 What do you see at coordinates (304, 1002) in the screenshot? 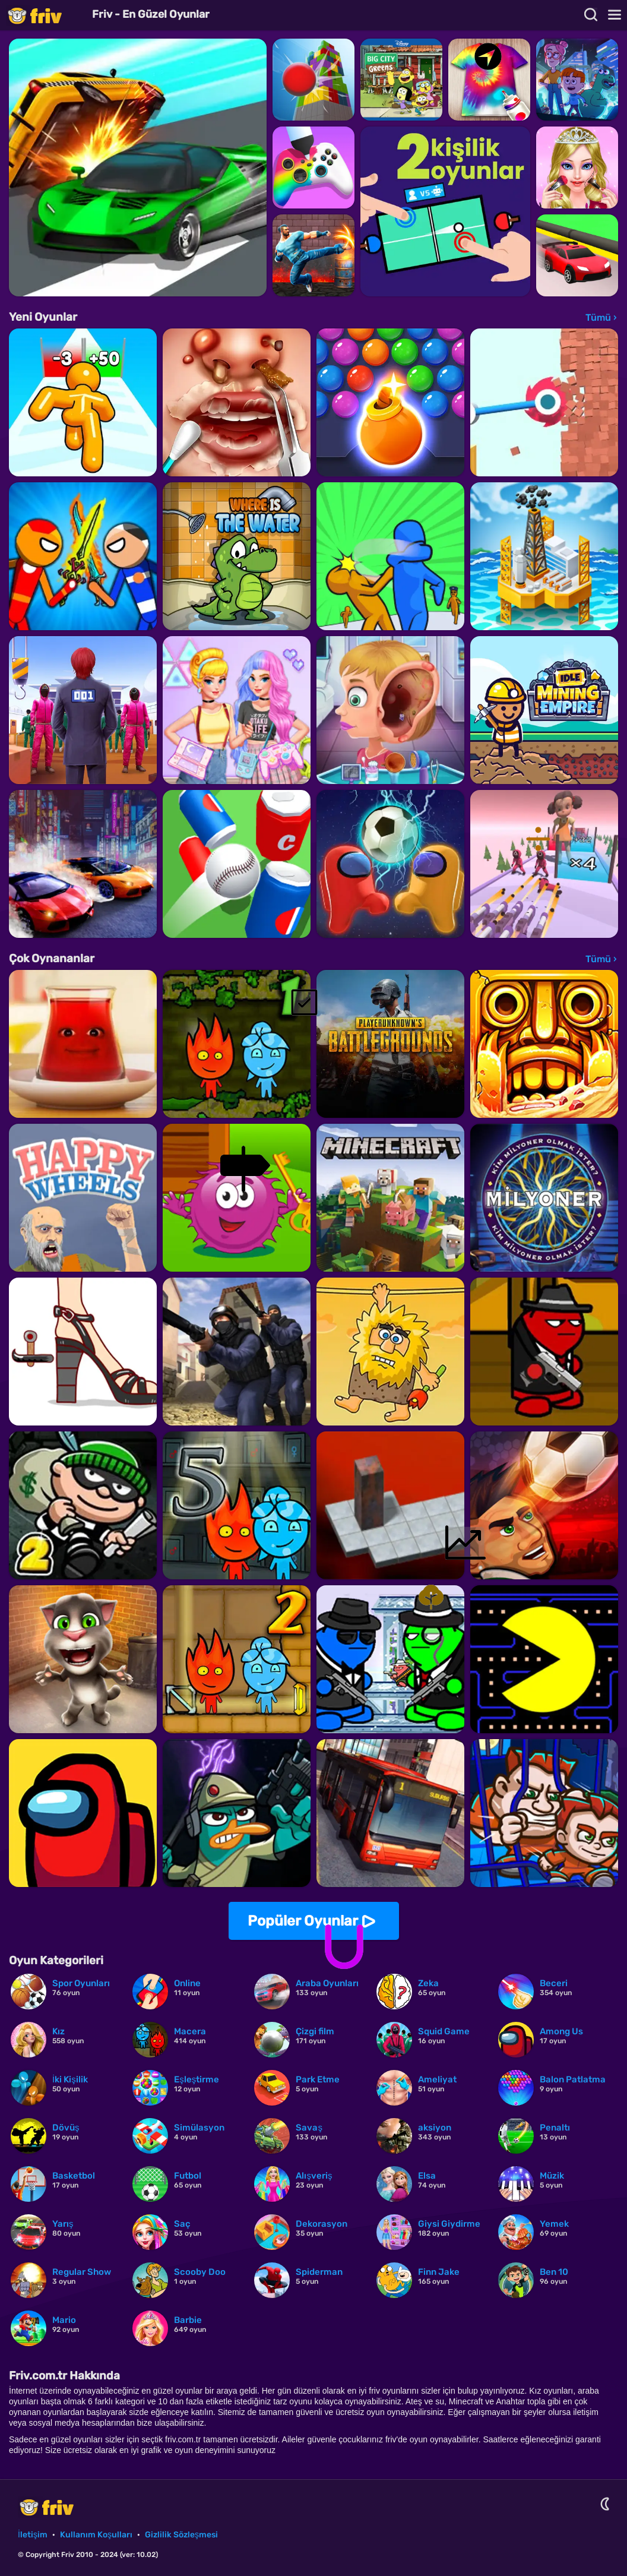
I see `mark task as complete` at bounding box center [304, 1002].